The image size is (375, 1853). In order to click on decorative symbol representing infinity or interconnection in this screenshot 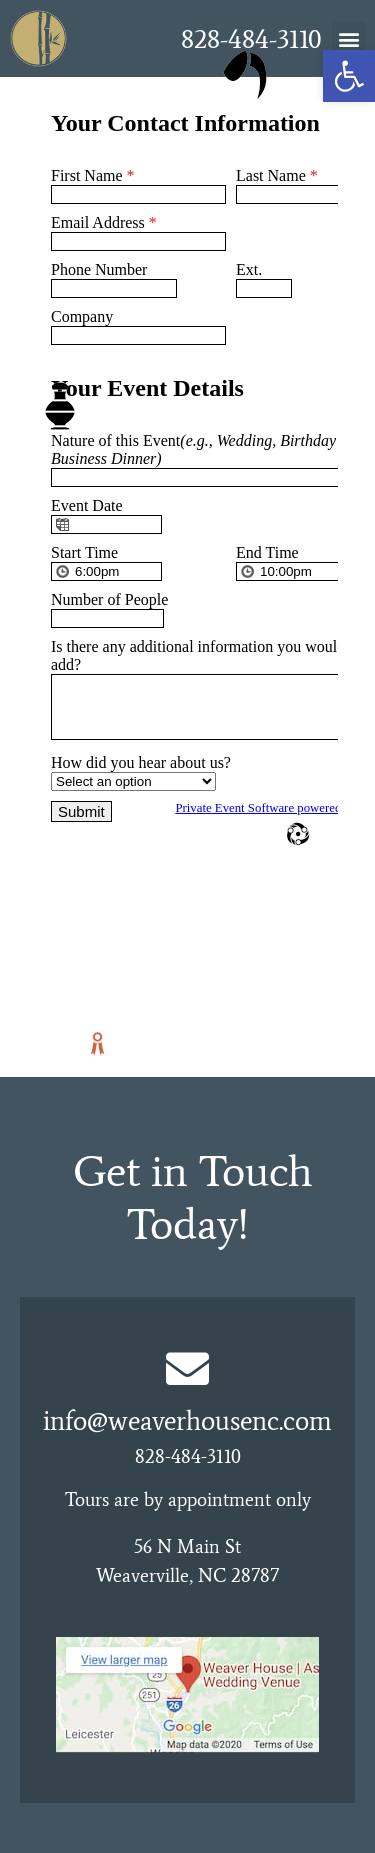, I will do `click(298, 834)`.